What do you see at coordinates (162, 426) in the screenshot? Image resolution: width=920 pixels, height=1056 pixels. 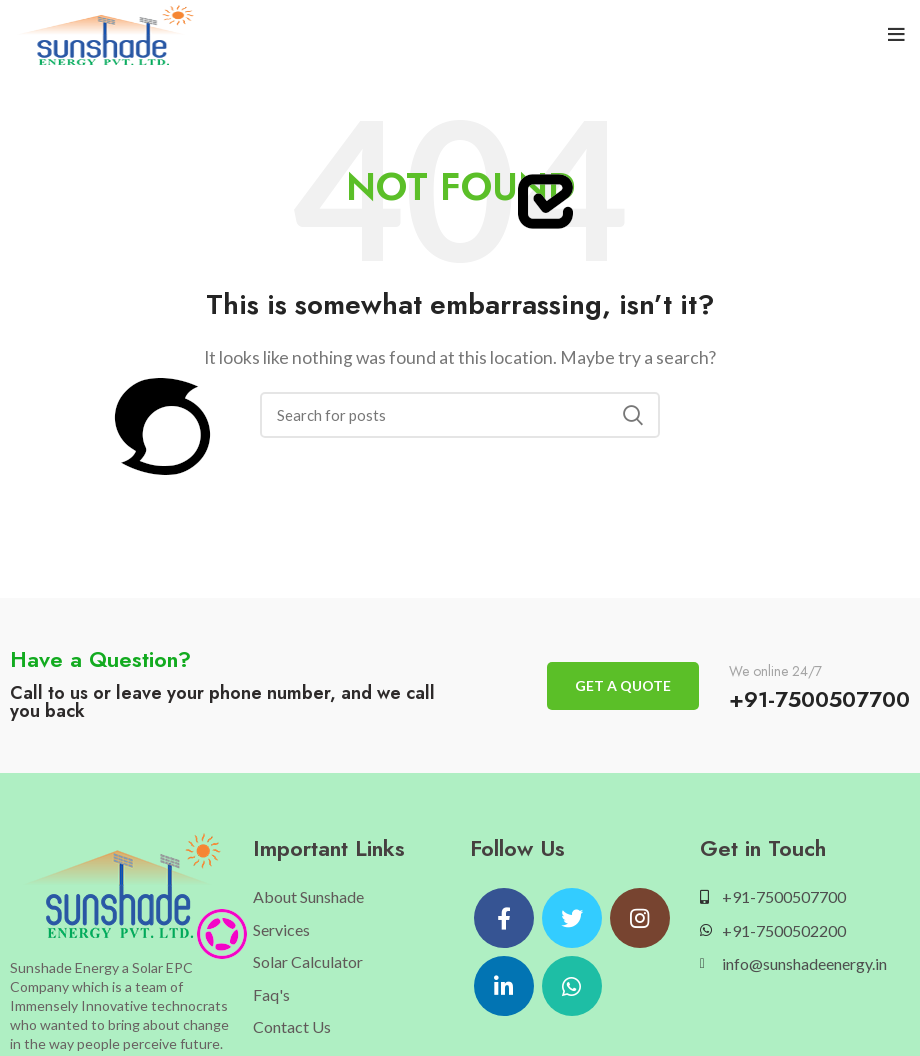 I see `visit steemit blockchain social media platform` at bounding box center [162, 426].